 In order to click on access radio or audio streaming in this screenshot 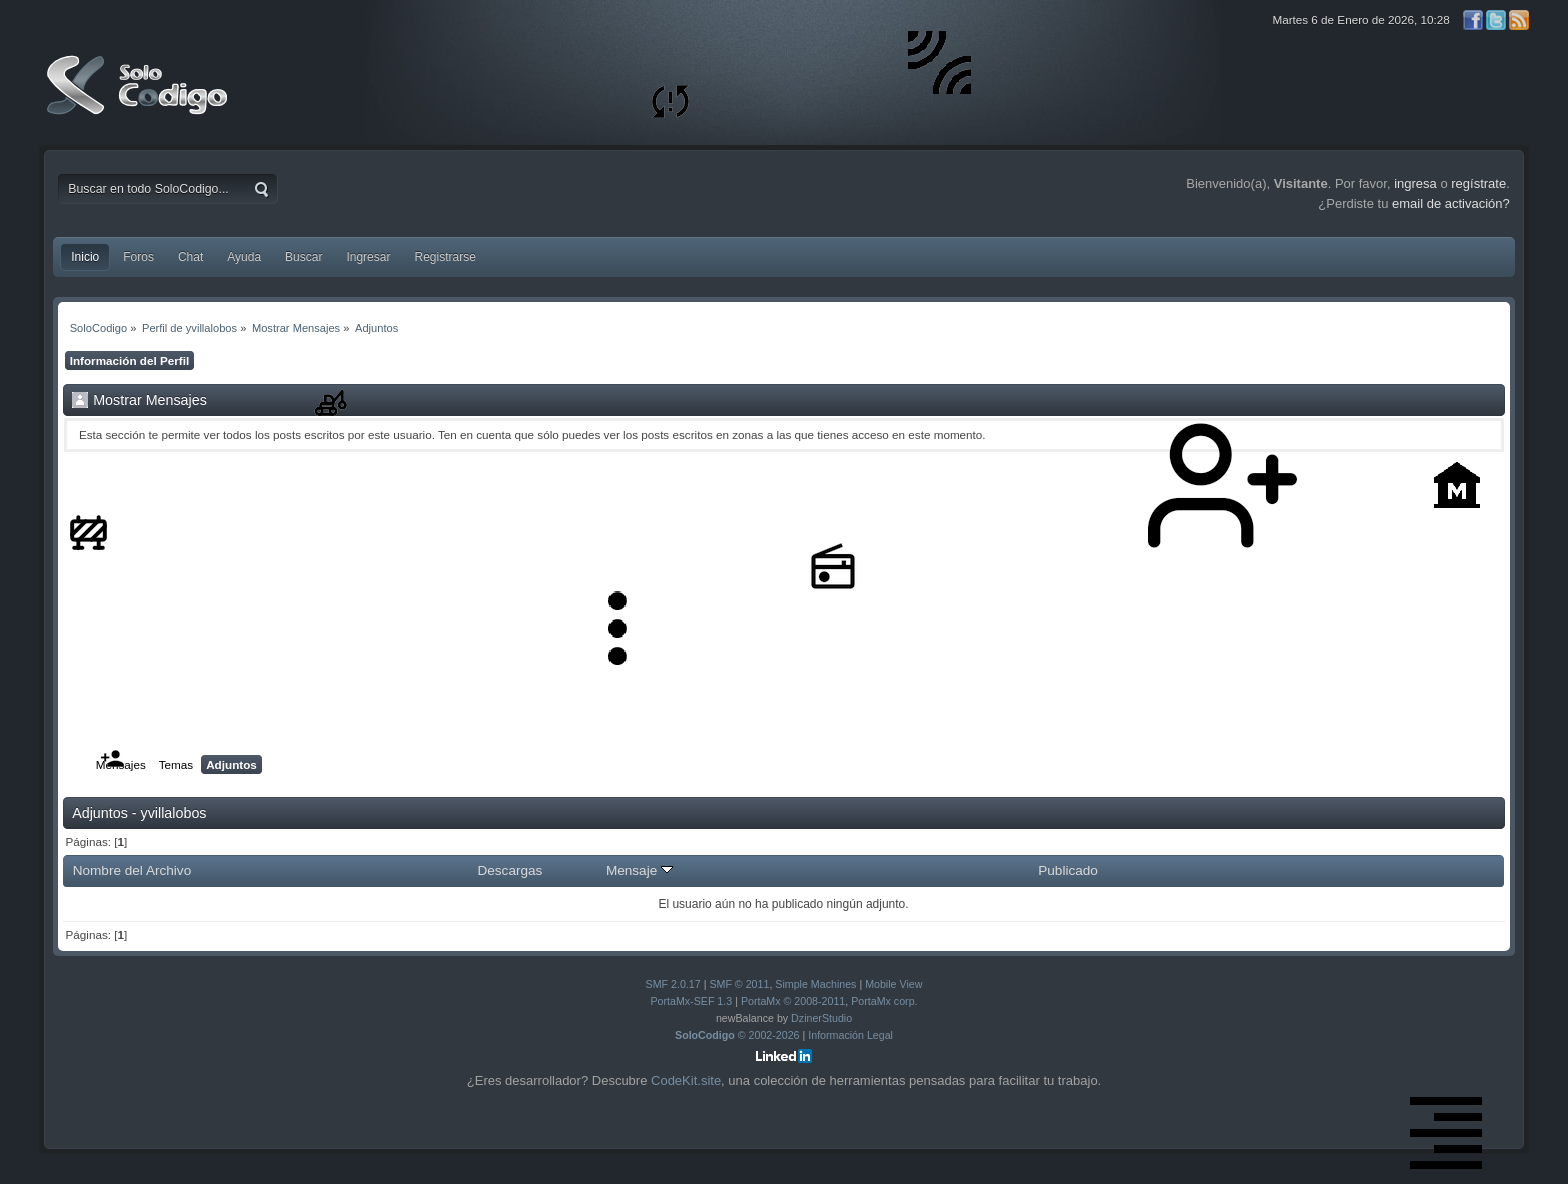, I will do `click(833, 567)`.